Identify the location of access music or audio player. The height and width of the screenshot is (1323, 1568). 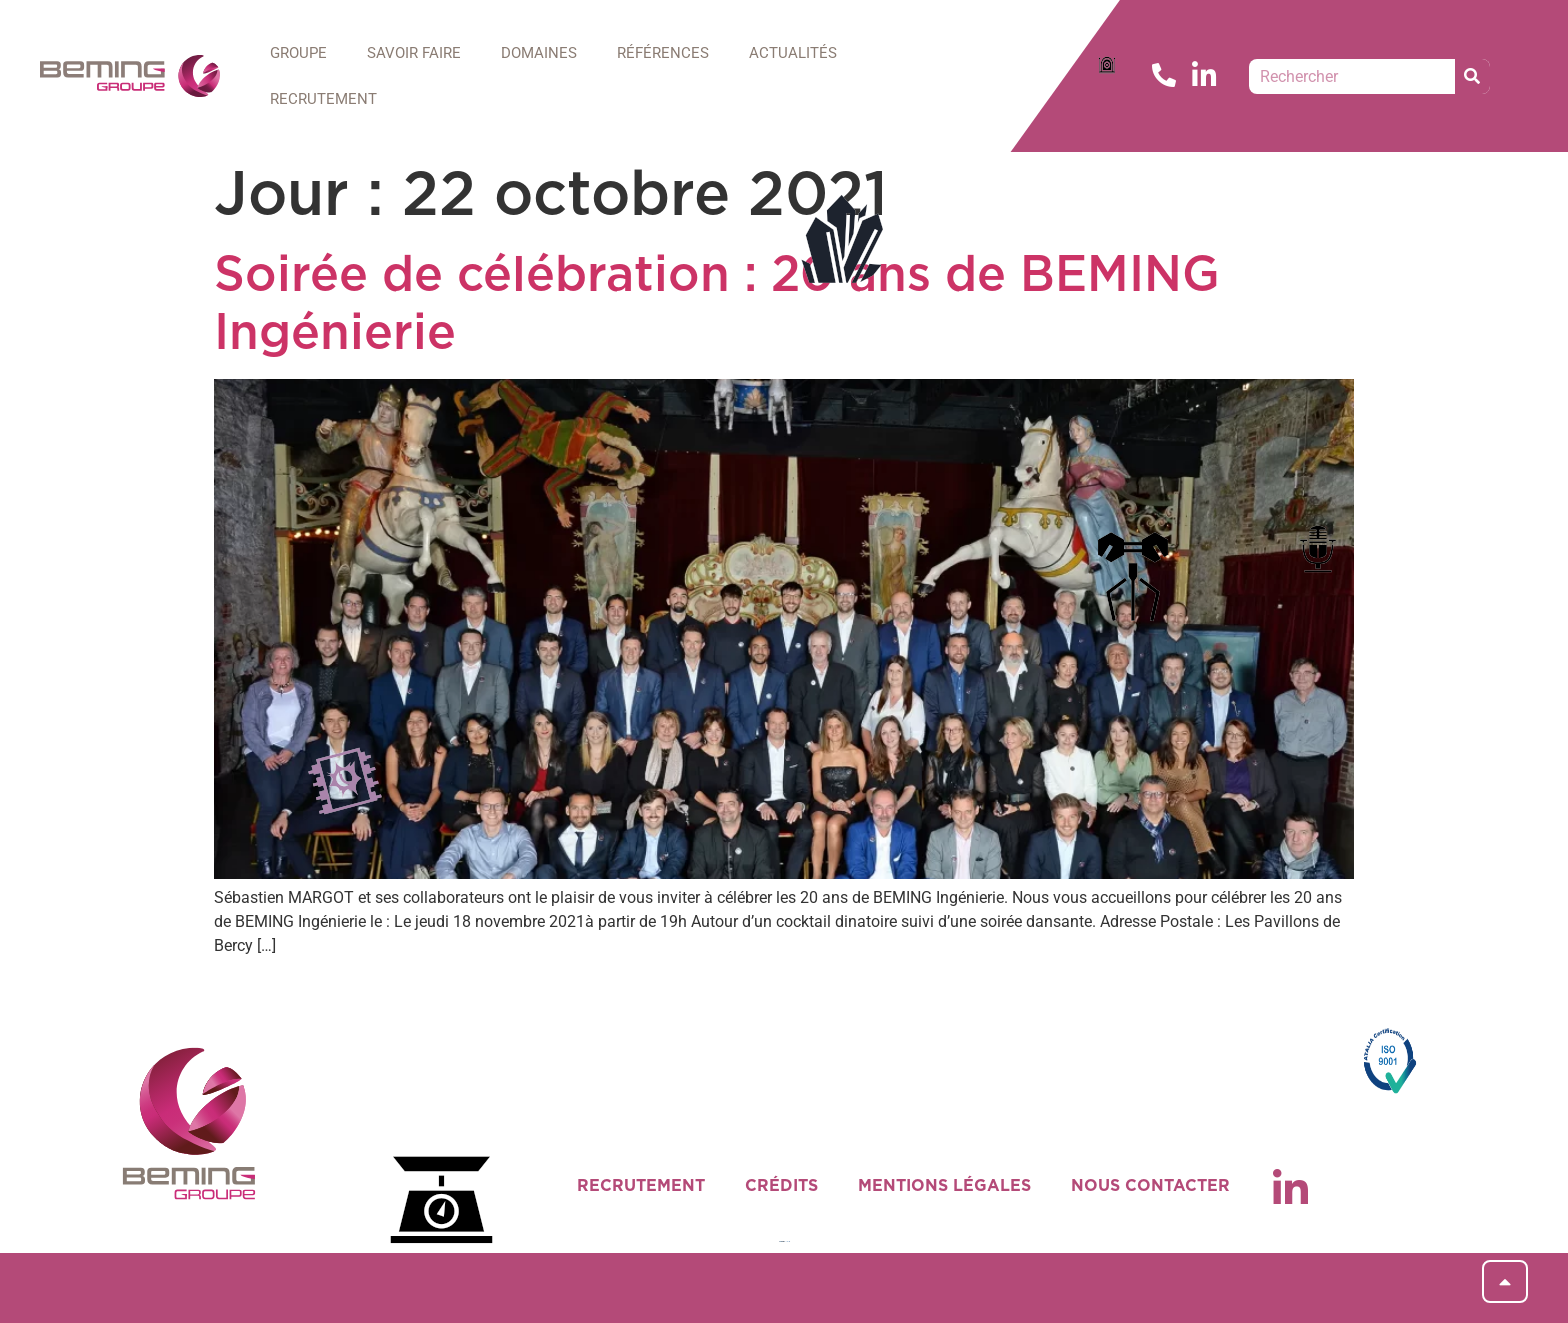
(1107, 65).